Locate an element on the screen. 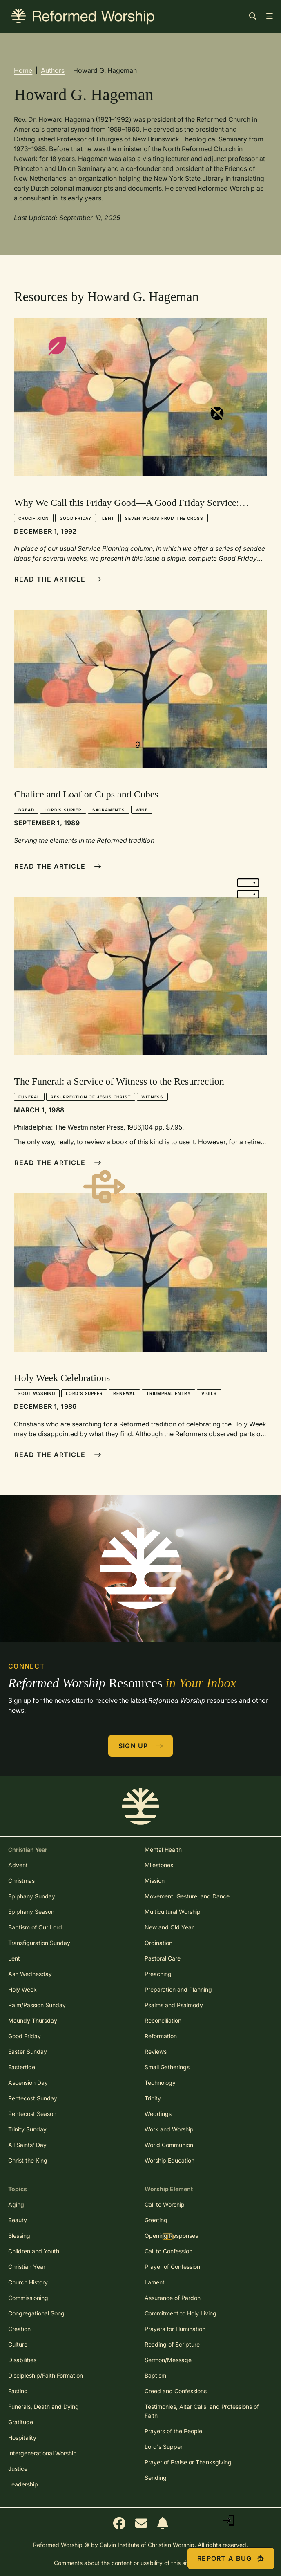 Image resolution: width=281 pixels, height=2576 pixels. connect a usb device is located at coordinates (104, 1186).